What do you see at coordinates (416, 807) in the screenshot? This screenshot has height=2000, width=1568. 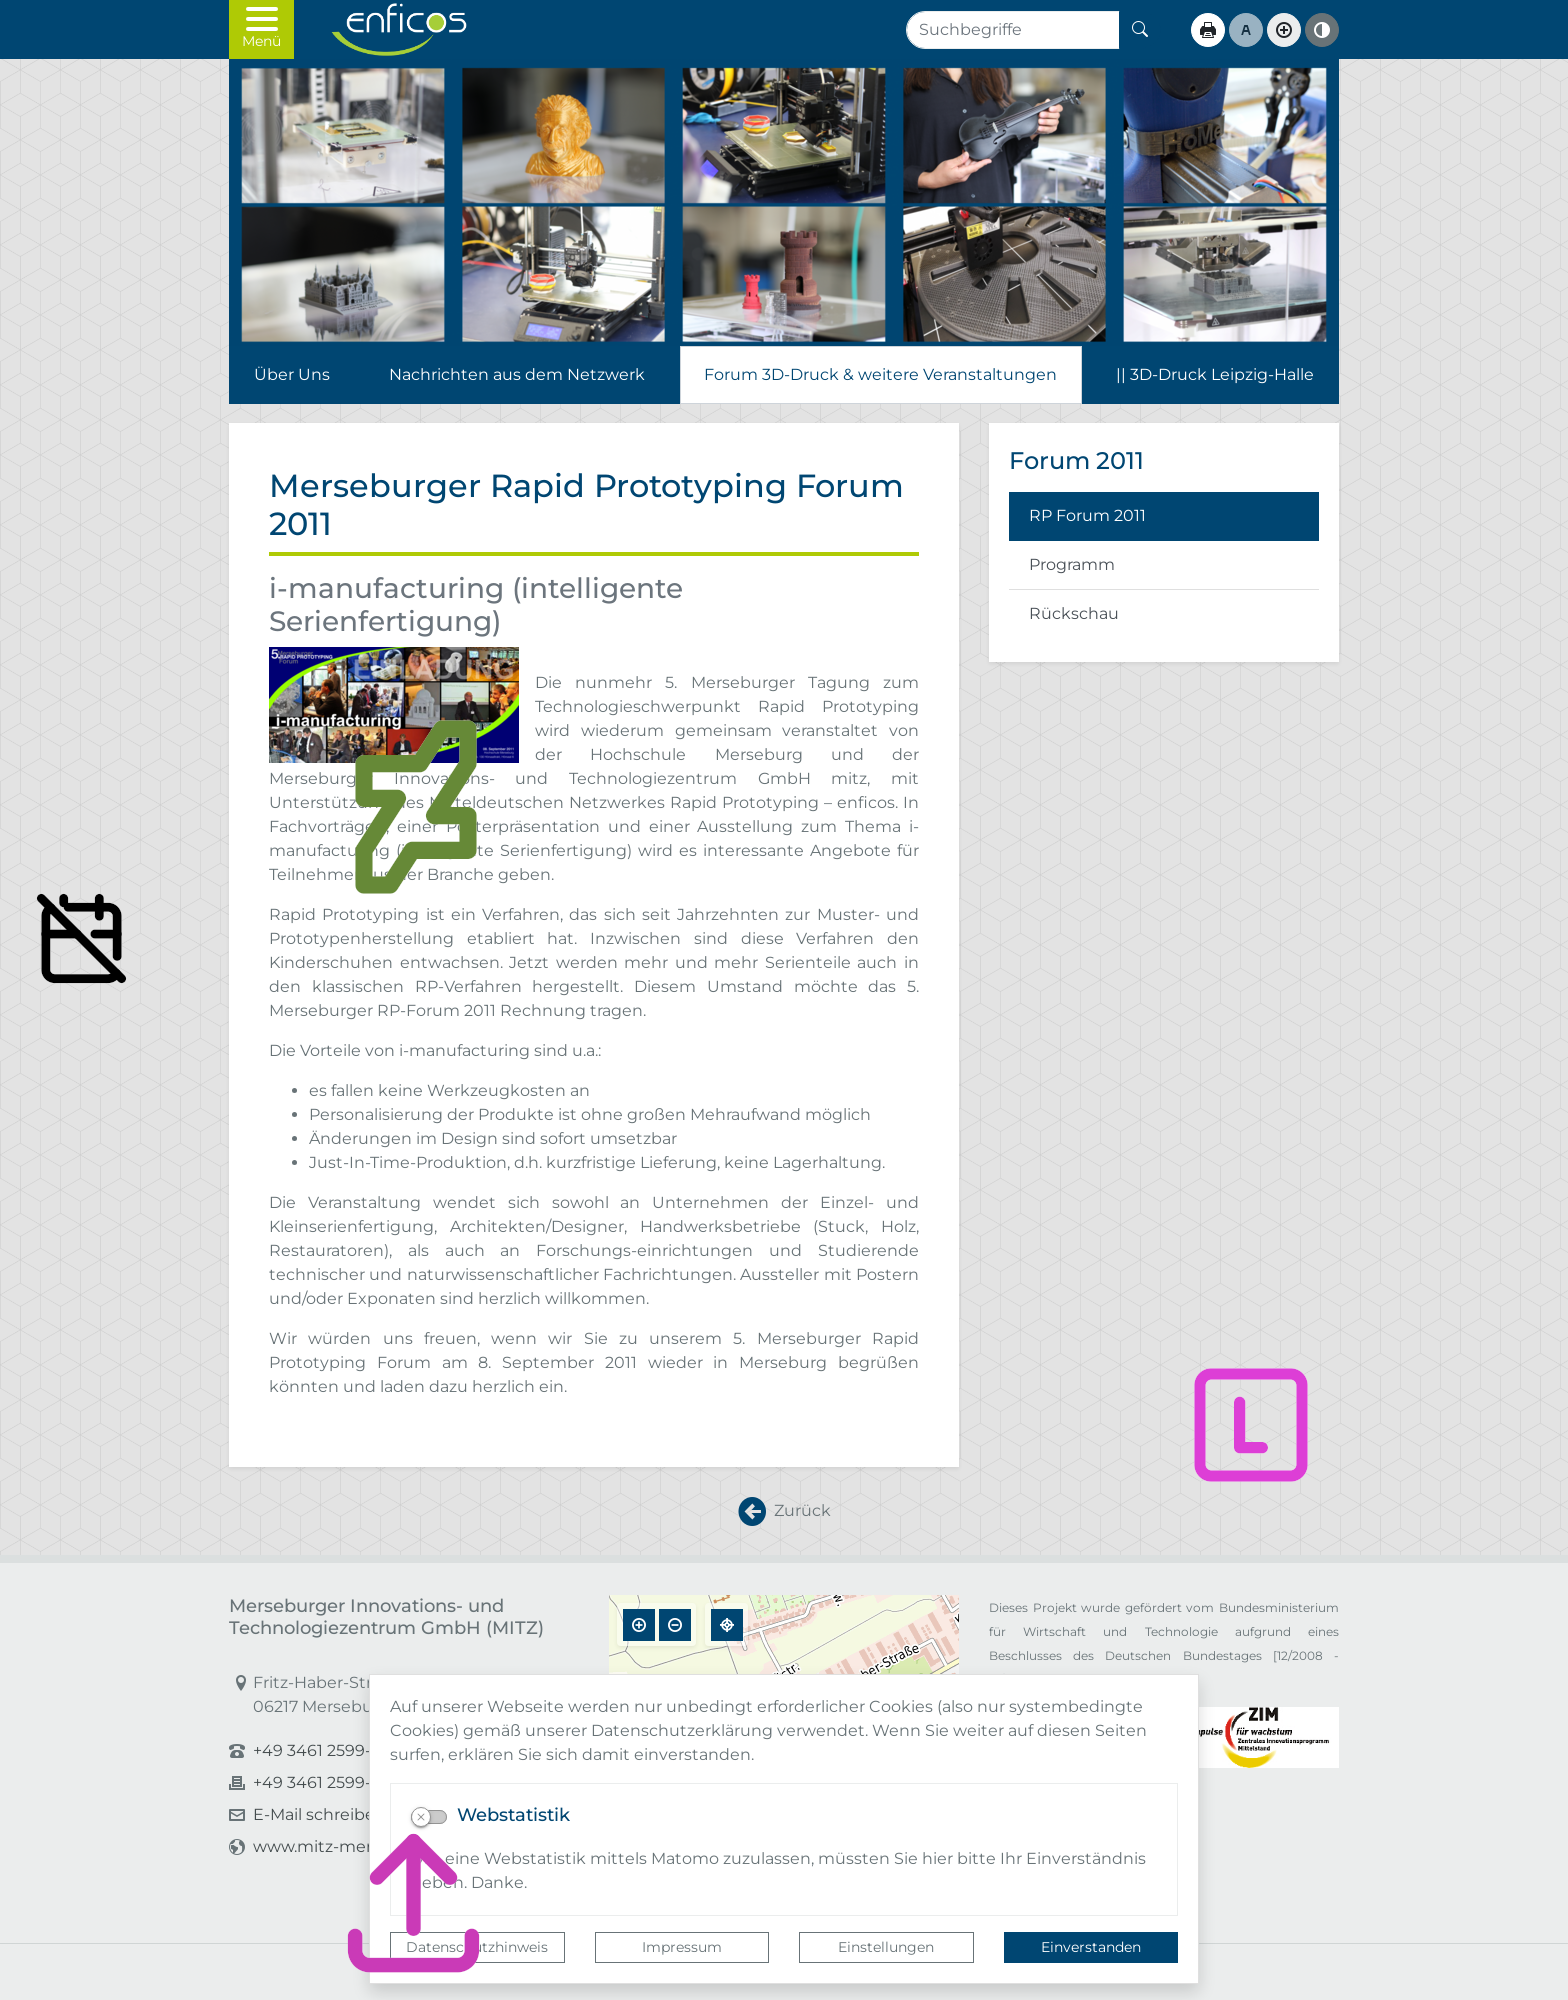 I see `visit deviantart profile or page` at bounding box center [416, 807].